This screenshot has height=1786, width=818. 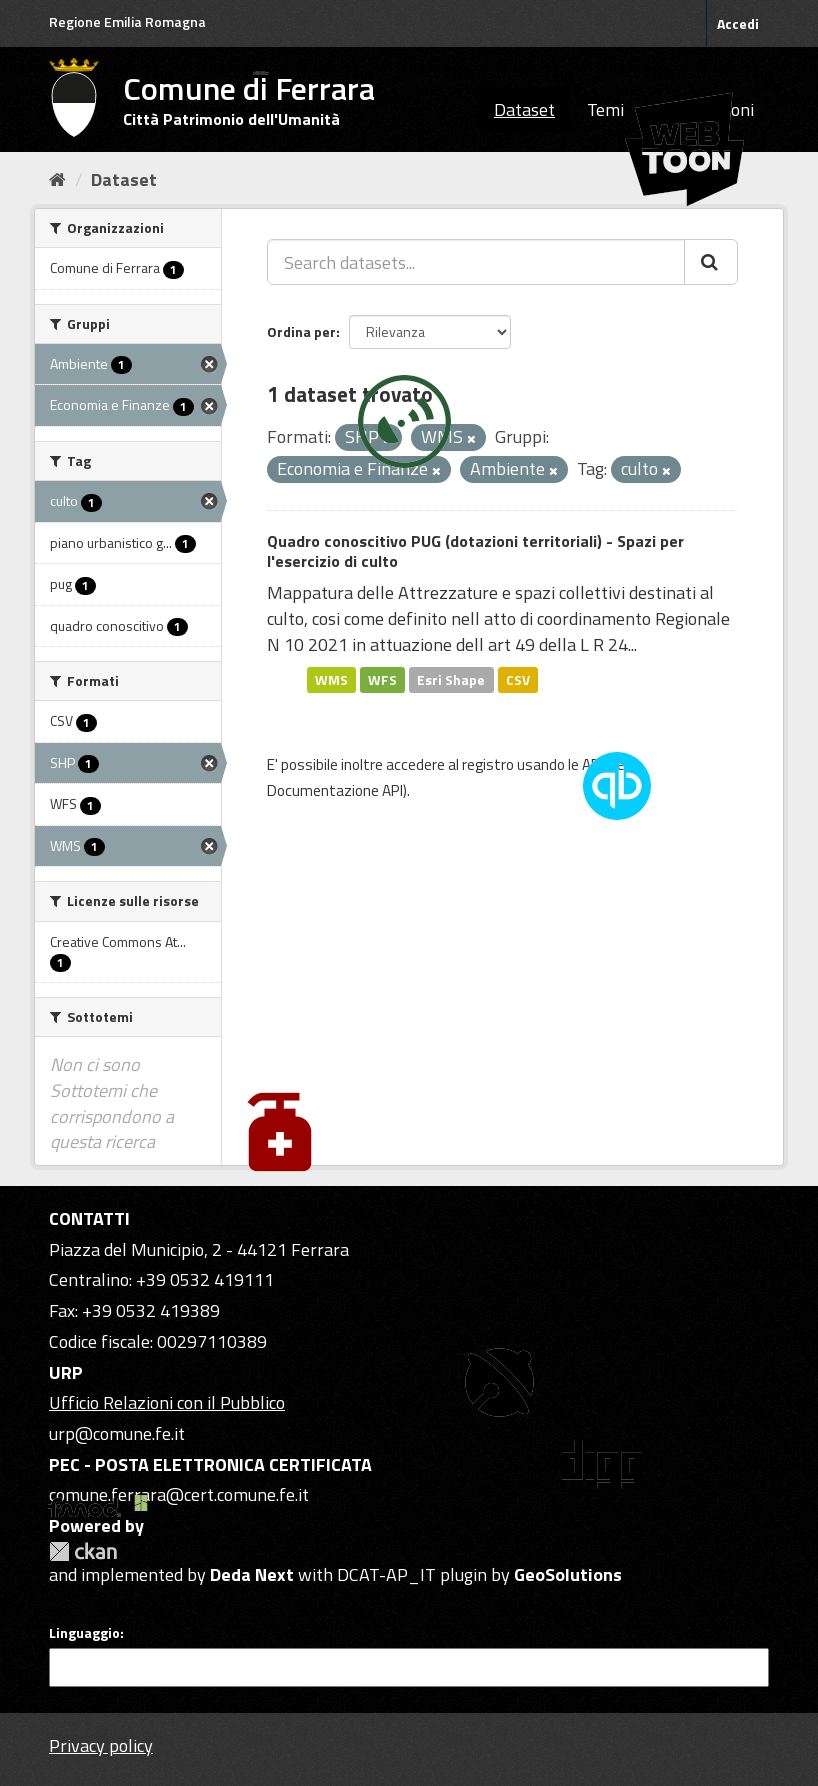 What do you see at coordinates (280, 1132) in the screenshot?
I see `access hand sanitizer station location` at bounding box center [280, 1132].